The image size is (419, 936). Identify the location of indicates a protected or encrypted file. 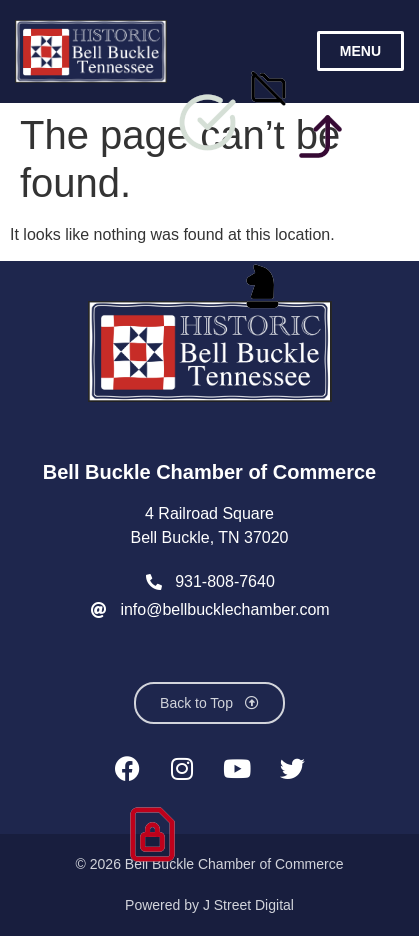
(152, 834).